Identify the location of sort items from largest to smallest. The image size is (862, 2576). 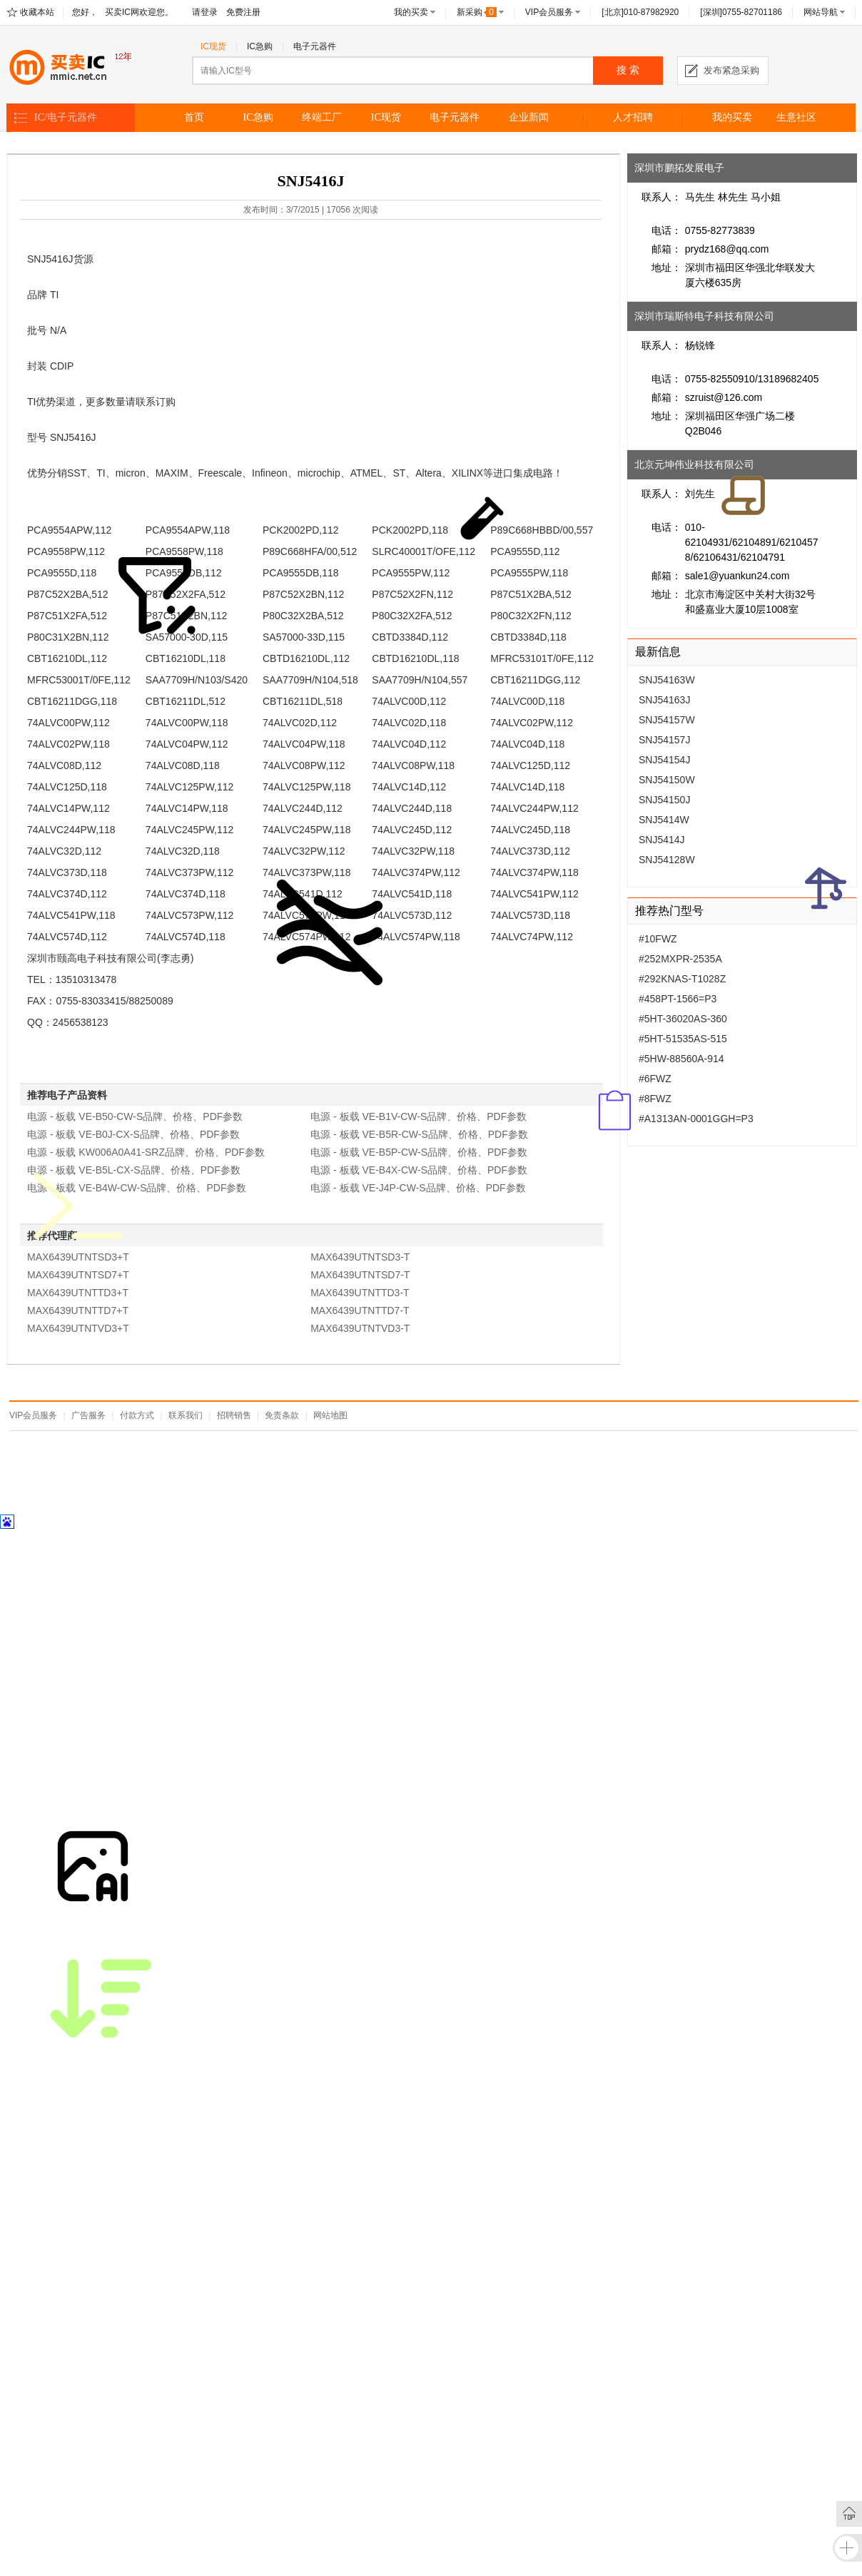
(101, 1998).